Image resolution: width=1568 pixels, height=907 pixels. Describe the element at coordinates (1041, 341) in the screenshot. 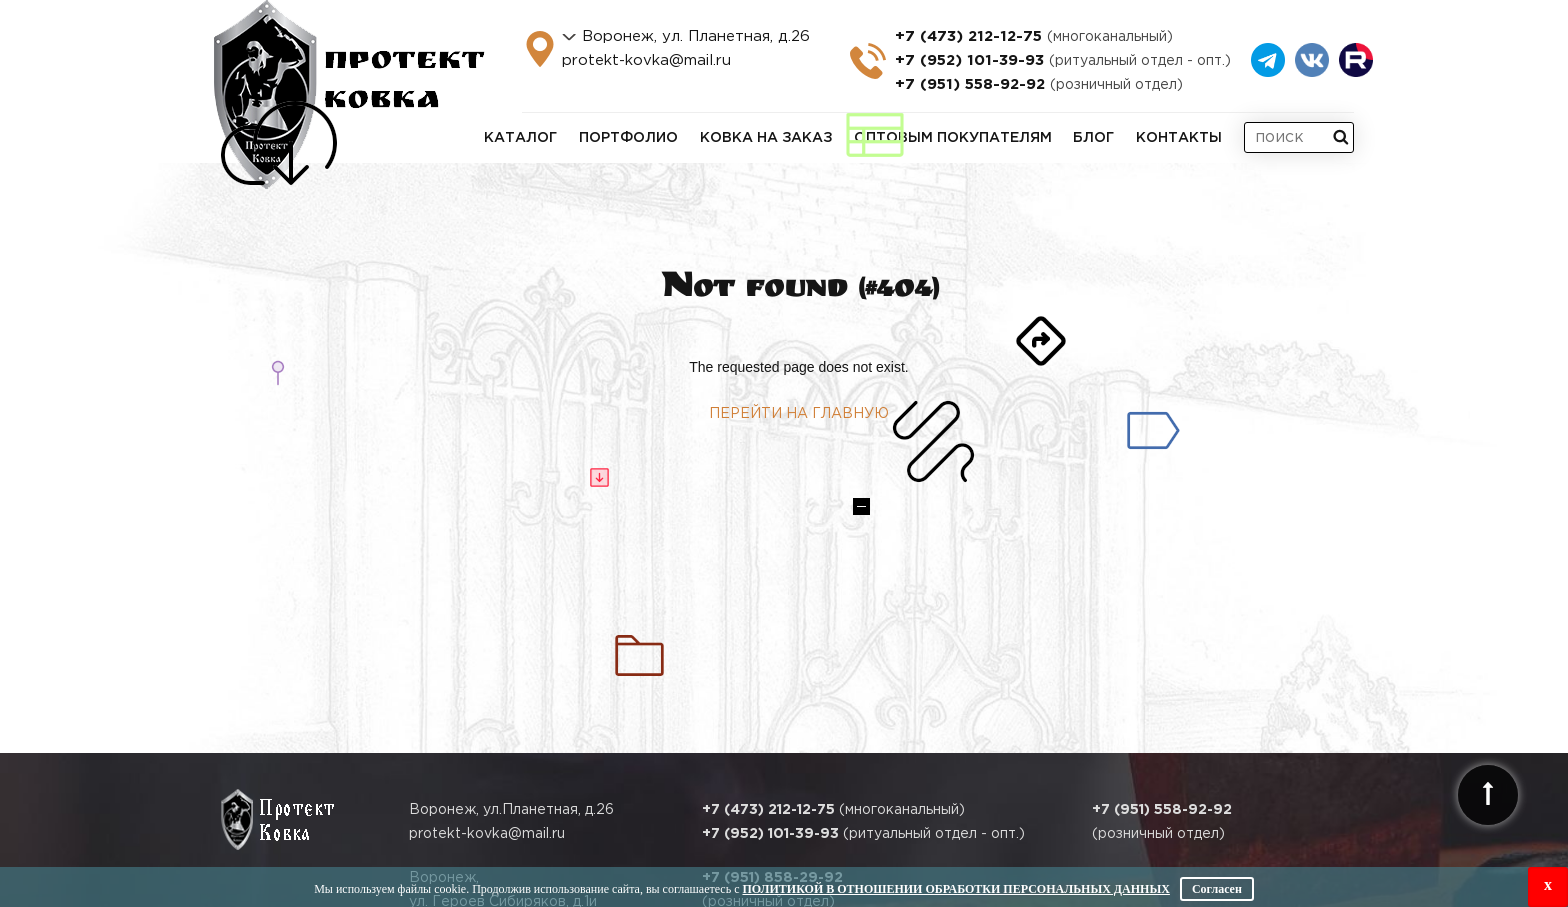

I see `indicates upcoming turn or direction change` at that location.